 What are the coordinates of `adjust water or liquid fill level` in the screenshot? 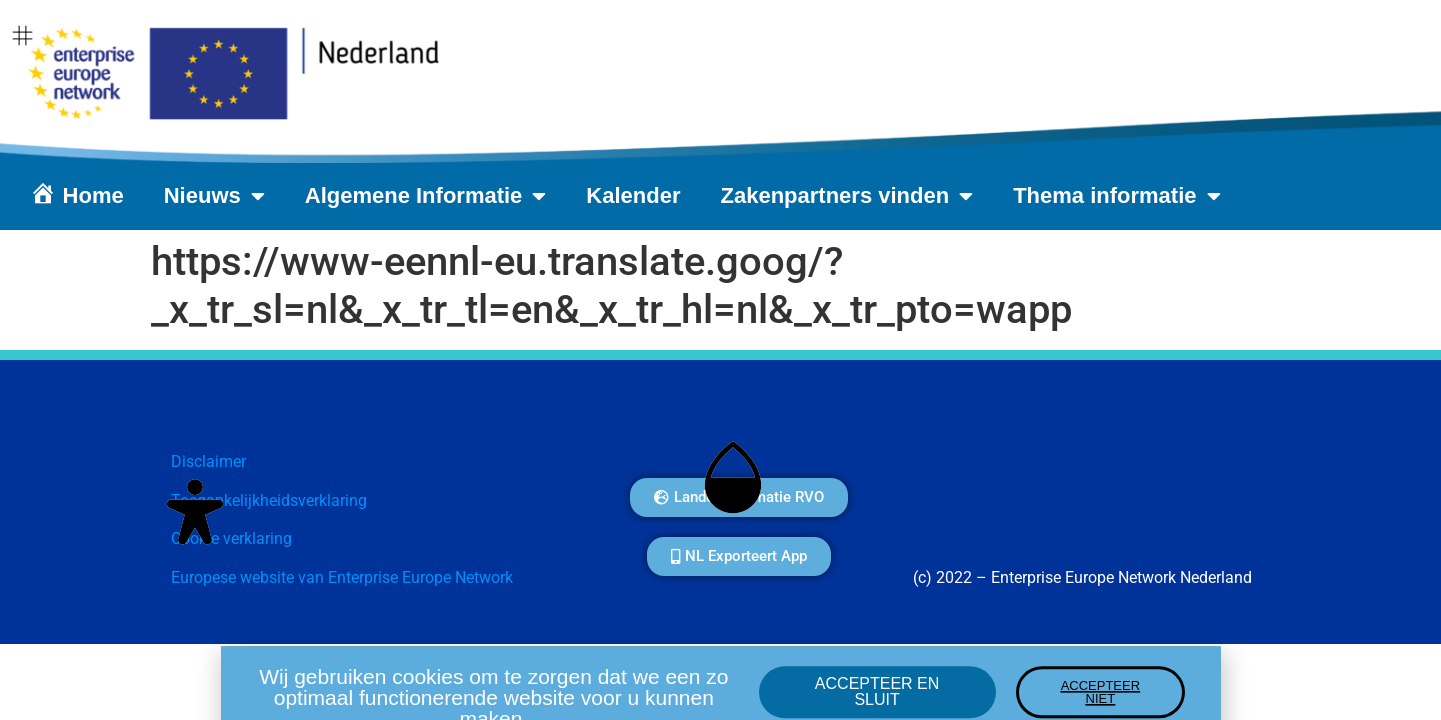 It's located at (733, 480).